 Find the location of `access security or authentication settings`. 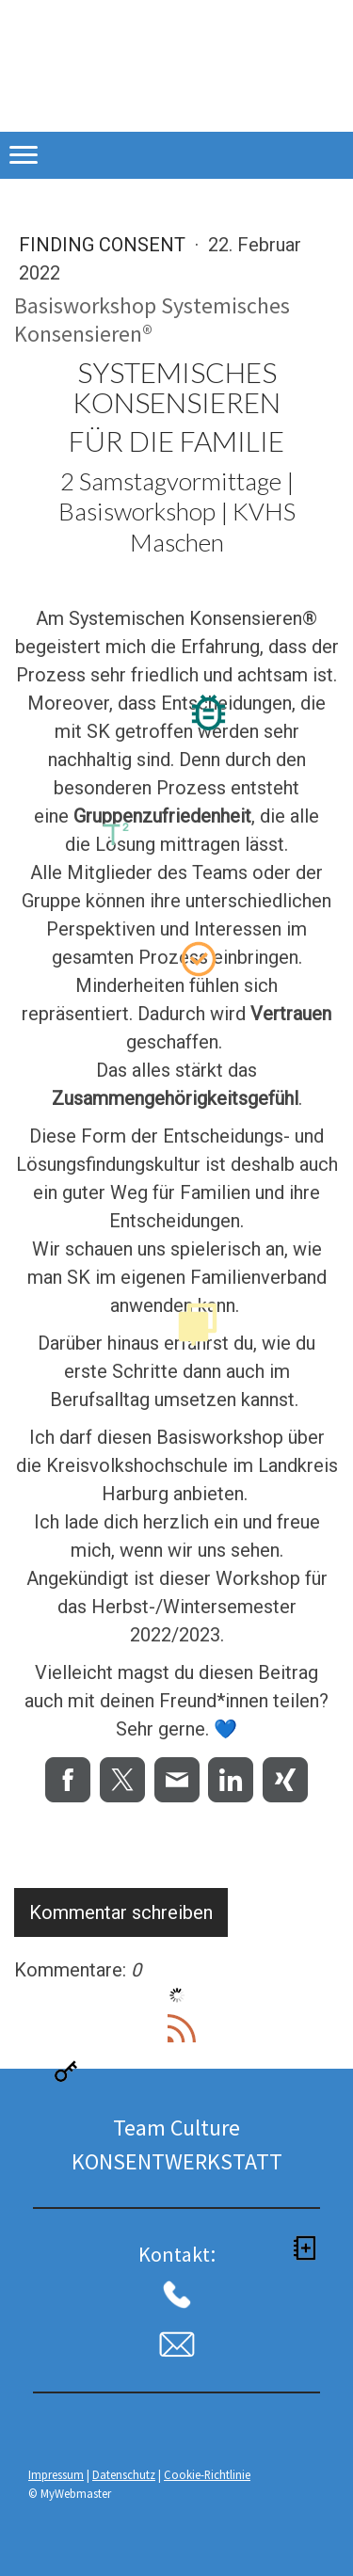

access security or authentication settings is located at coordinates (66, 2071).